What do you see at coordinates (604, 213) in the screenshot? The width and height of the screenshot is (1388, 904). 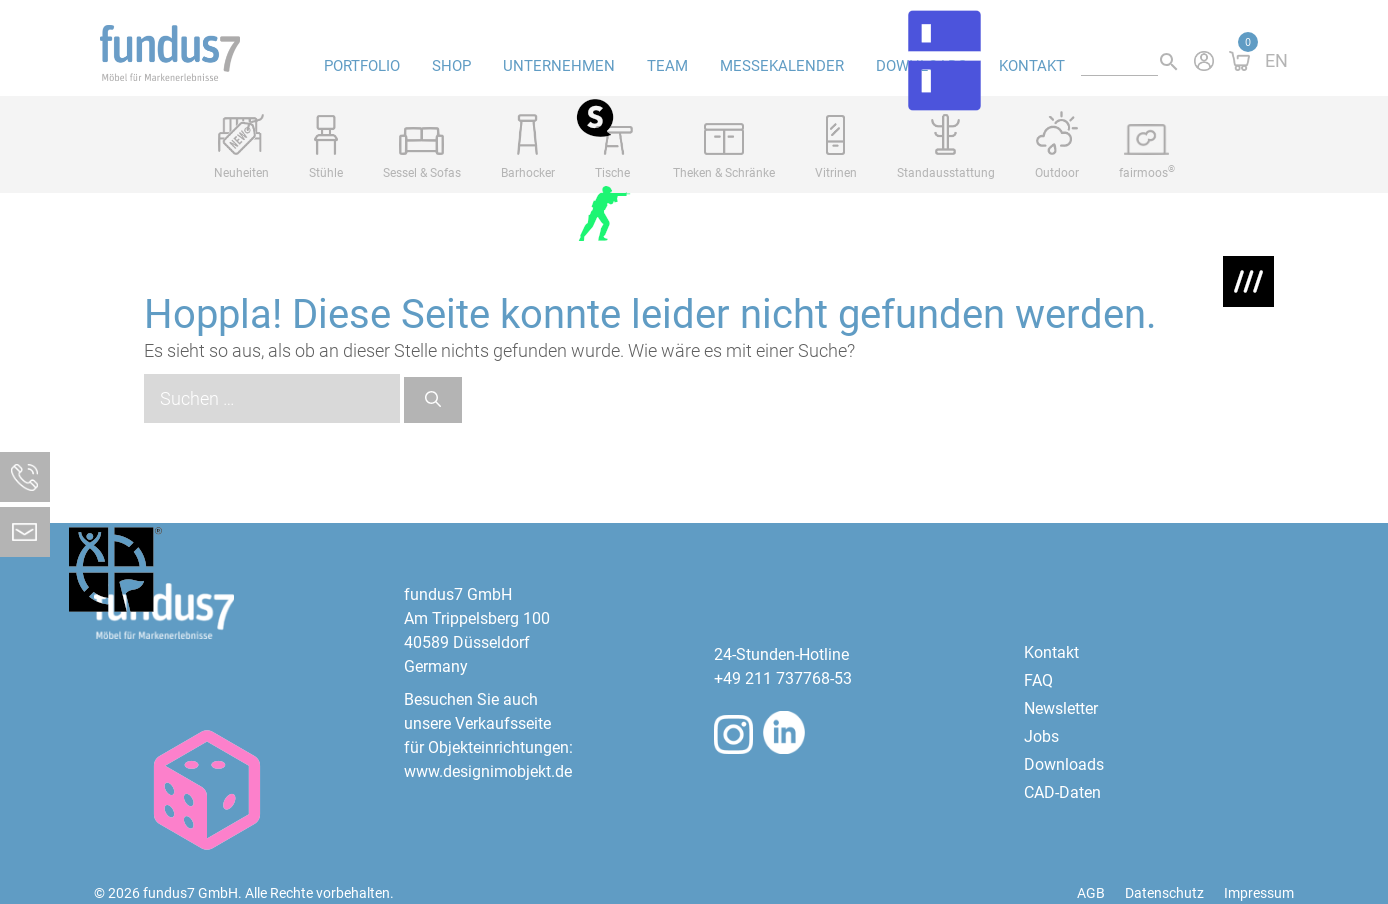 I see `launch counter-strike game` at bounding box center [604, 213].